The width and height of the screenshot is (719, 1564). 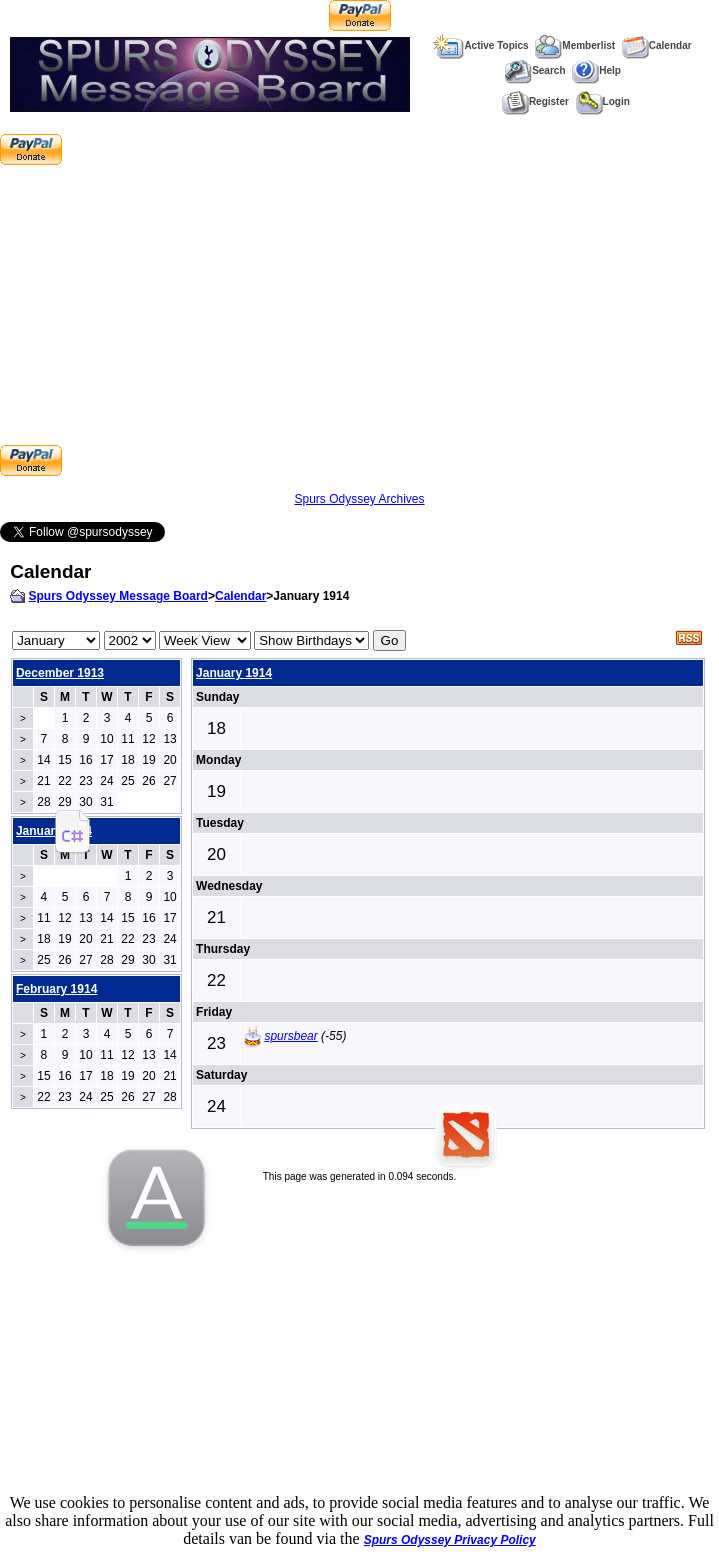 I want to click on a C# source code file, so click(x=72, y=831).